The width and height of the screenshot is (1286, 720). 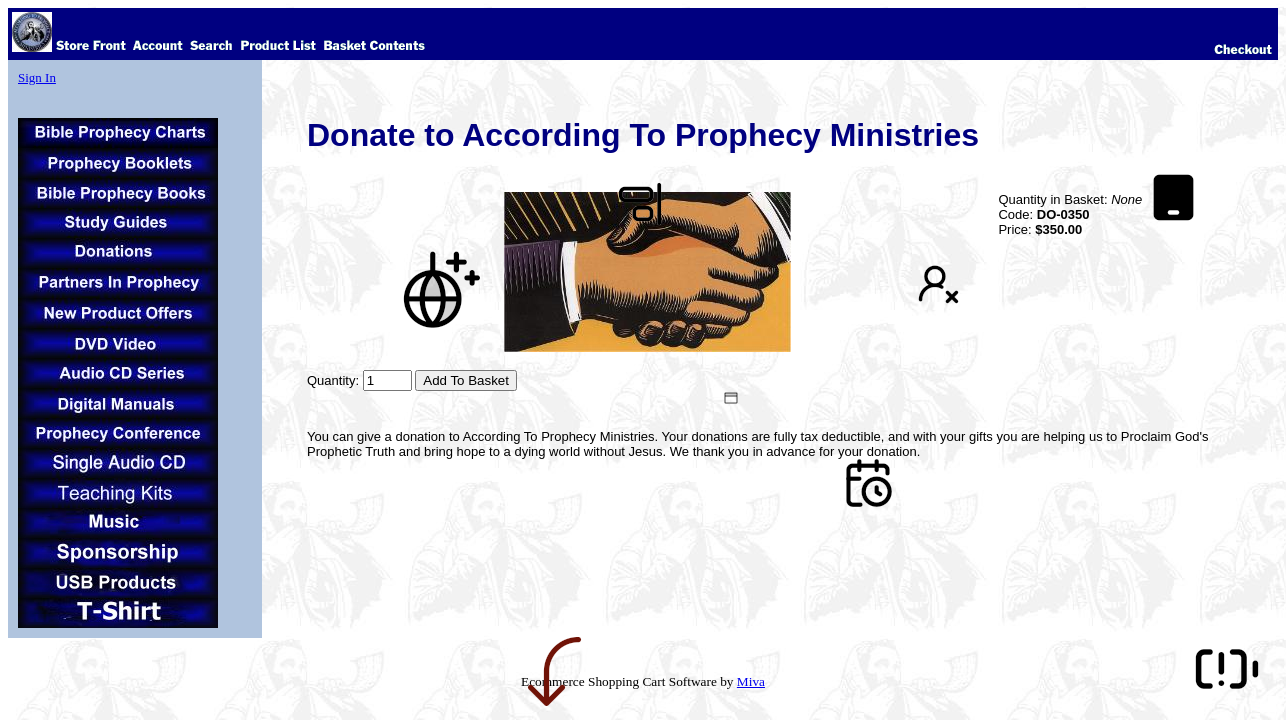 I want to click on go back and down in navigation, so click(x=554, y=671).